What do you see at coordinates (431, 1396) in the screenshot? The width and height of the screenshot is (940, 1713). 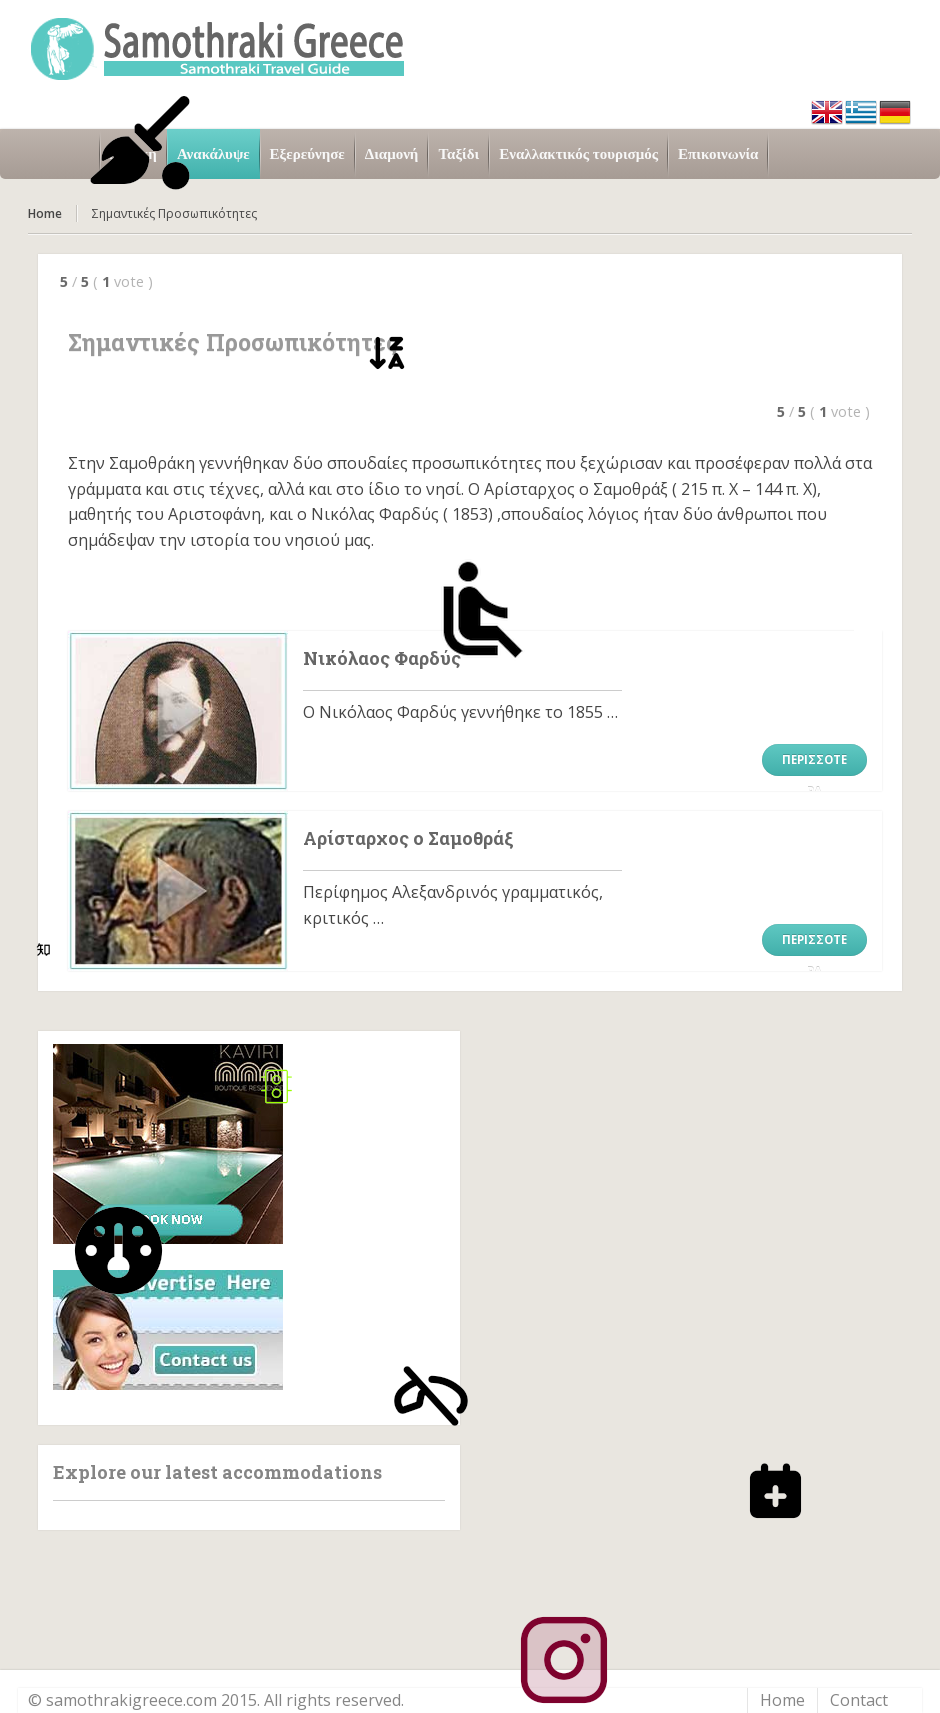 I see `end or reject an incoming call` at bounding box center [431, 1396].